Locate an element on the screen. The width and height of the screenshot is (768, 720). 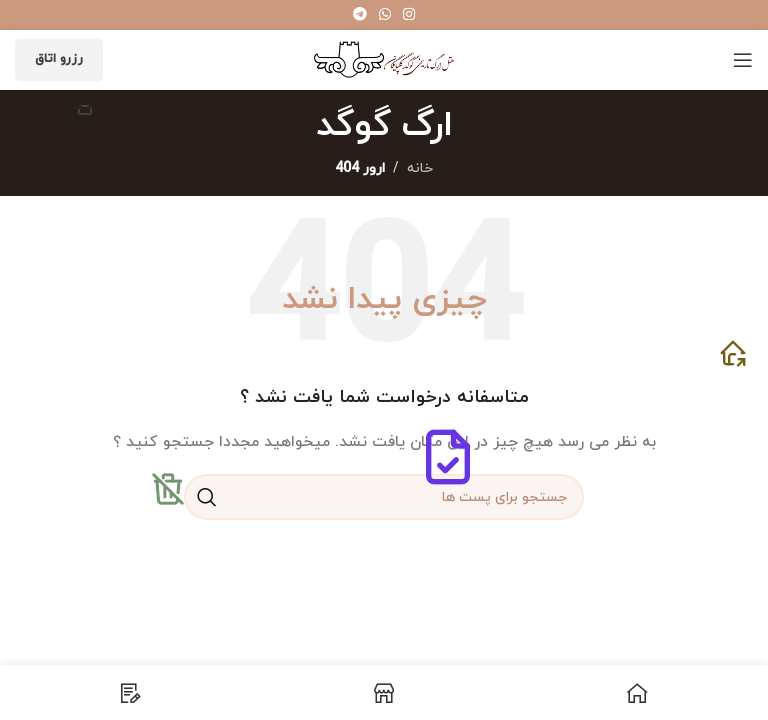
share a home or property listing is located at coordinates (733, 353).